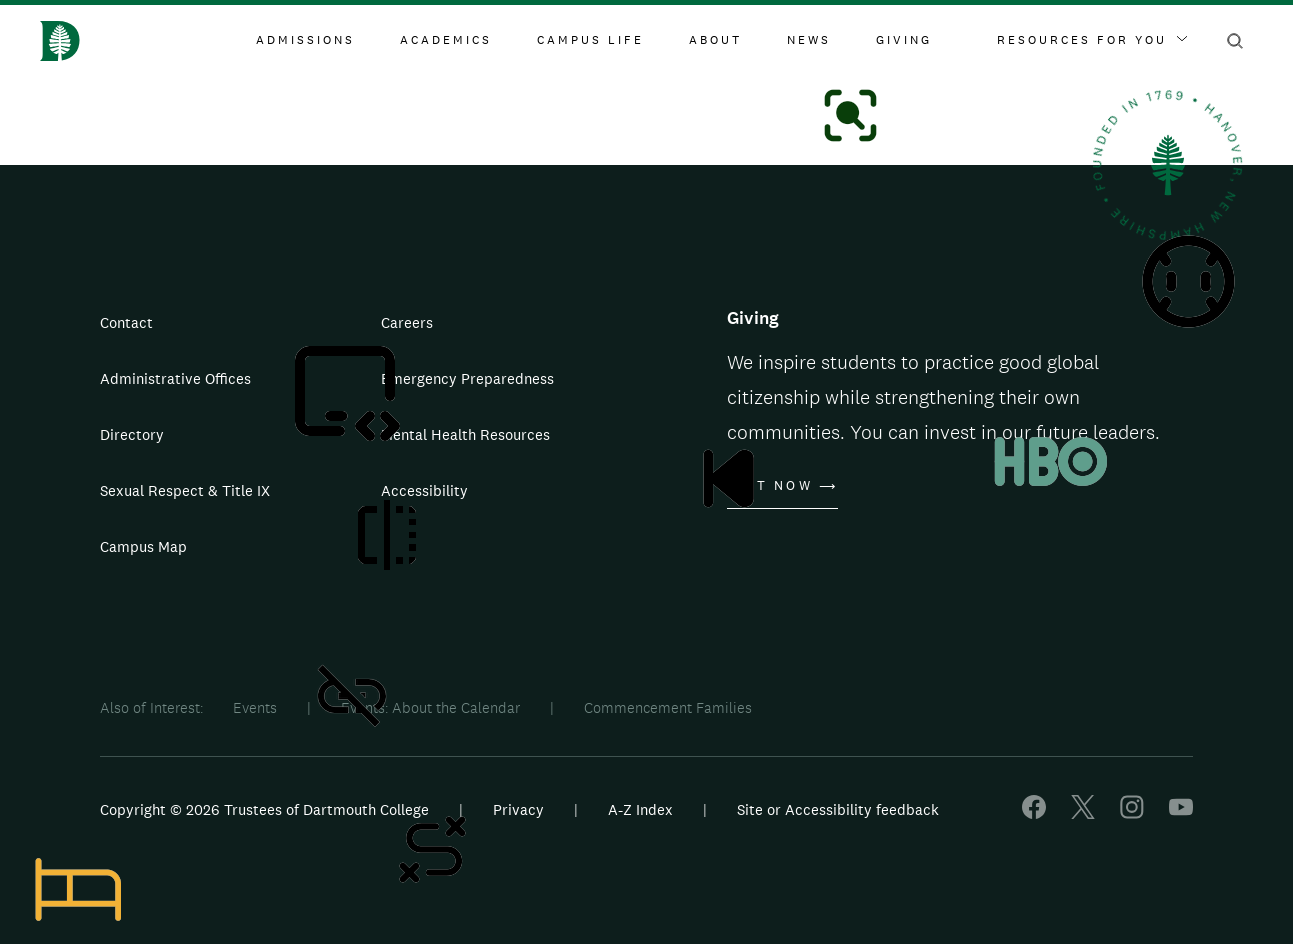  Describe the element at coordinates (345, 391) in the screenshot. I see `open code editor on tablet device` at that location.